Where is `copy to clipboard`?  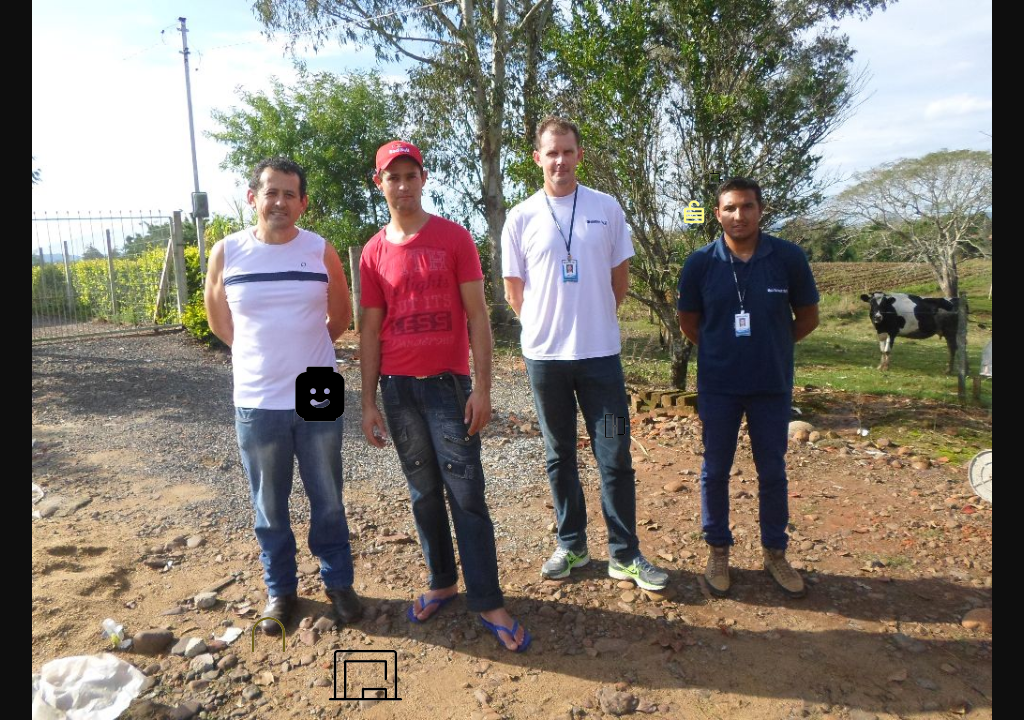 copy to clipboard is located at coordinates (716, 176).